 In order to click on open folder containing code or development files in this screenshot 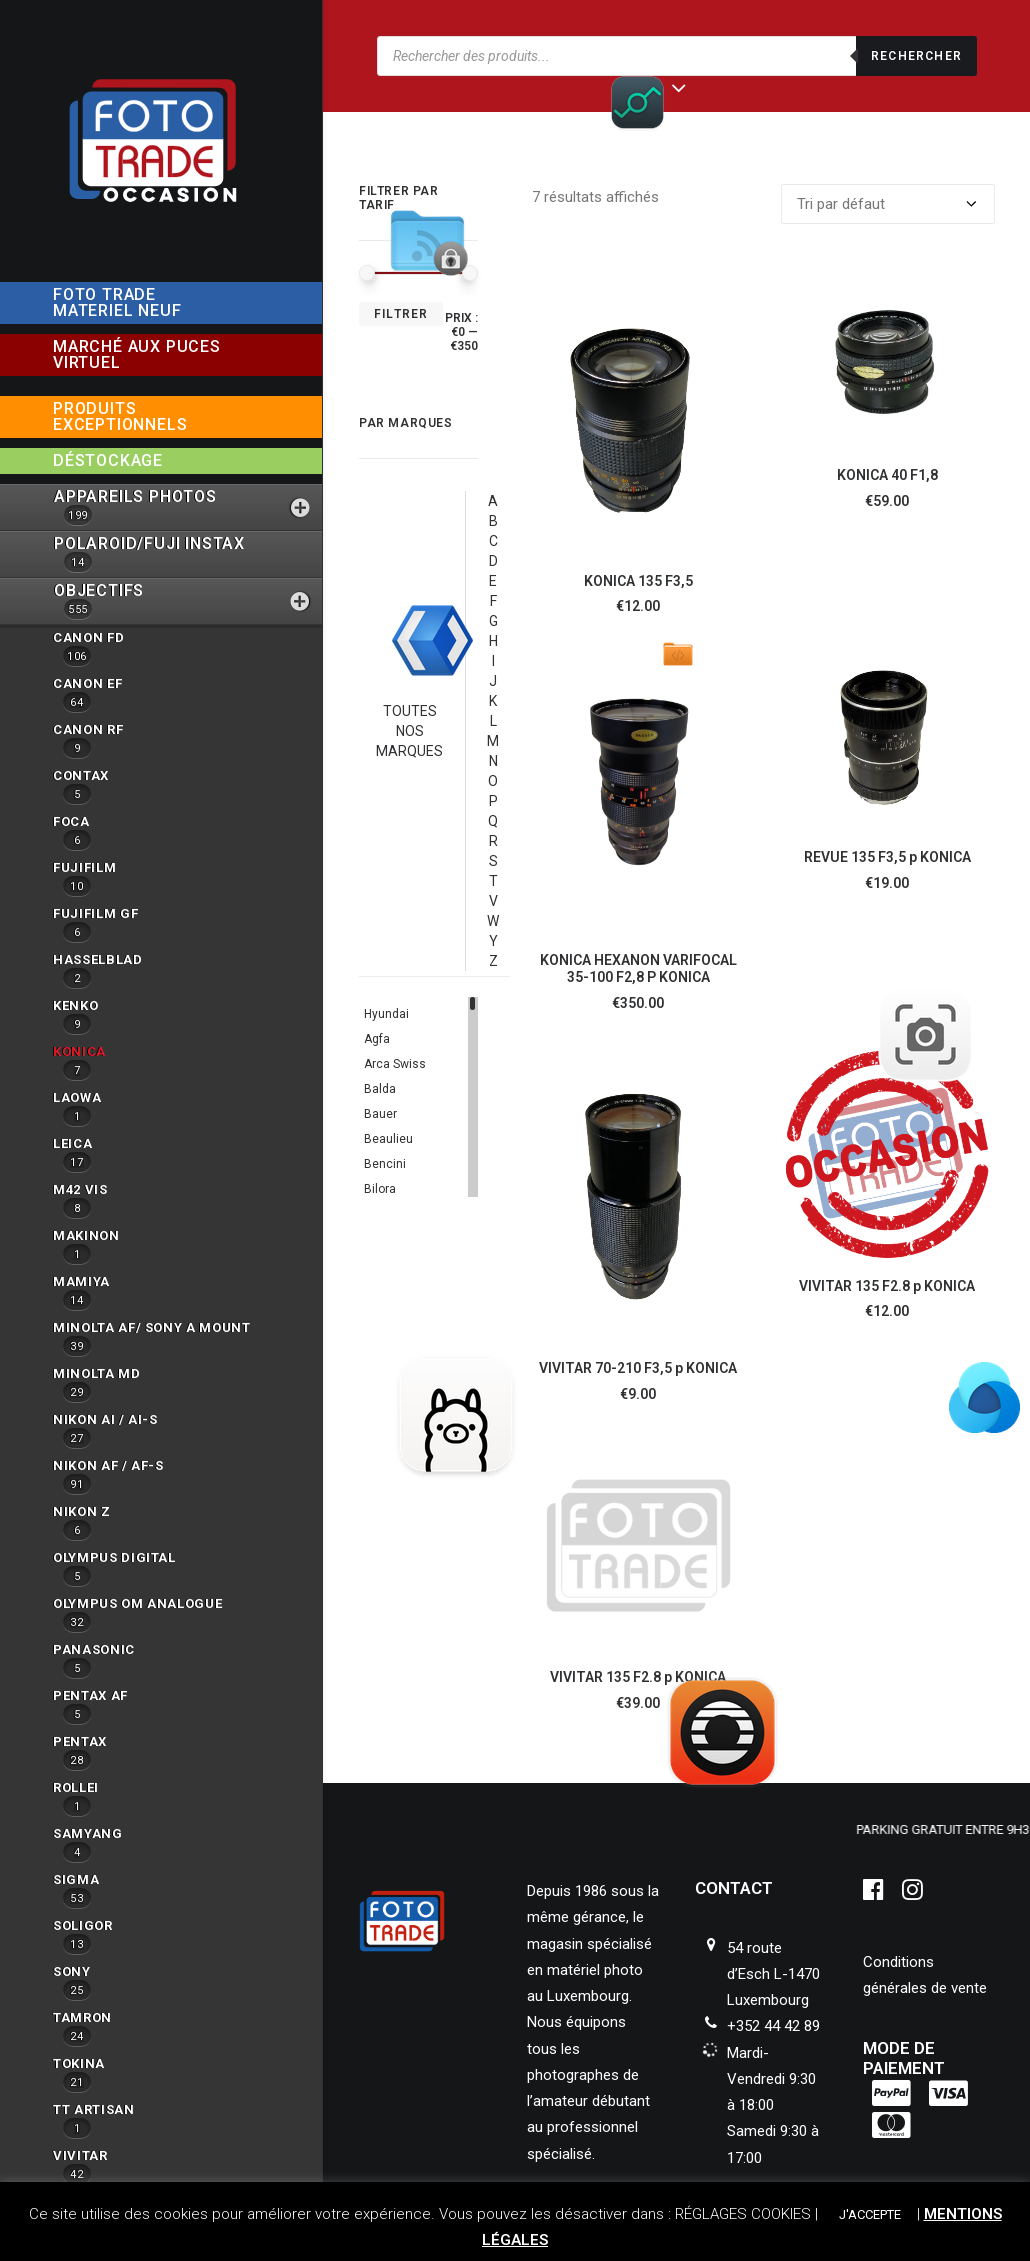, I will do `click(678, 654)`.